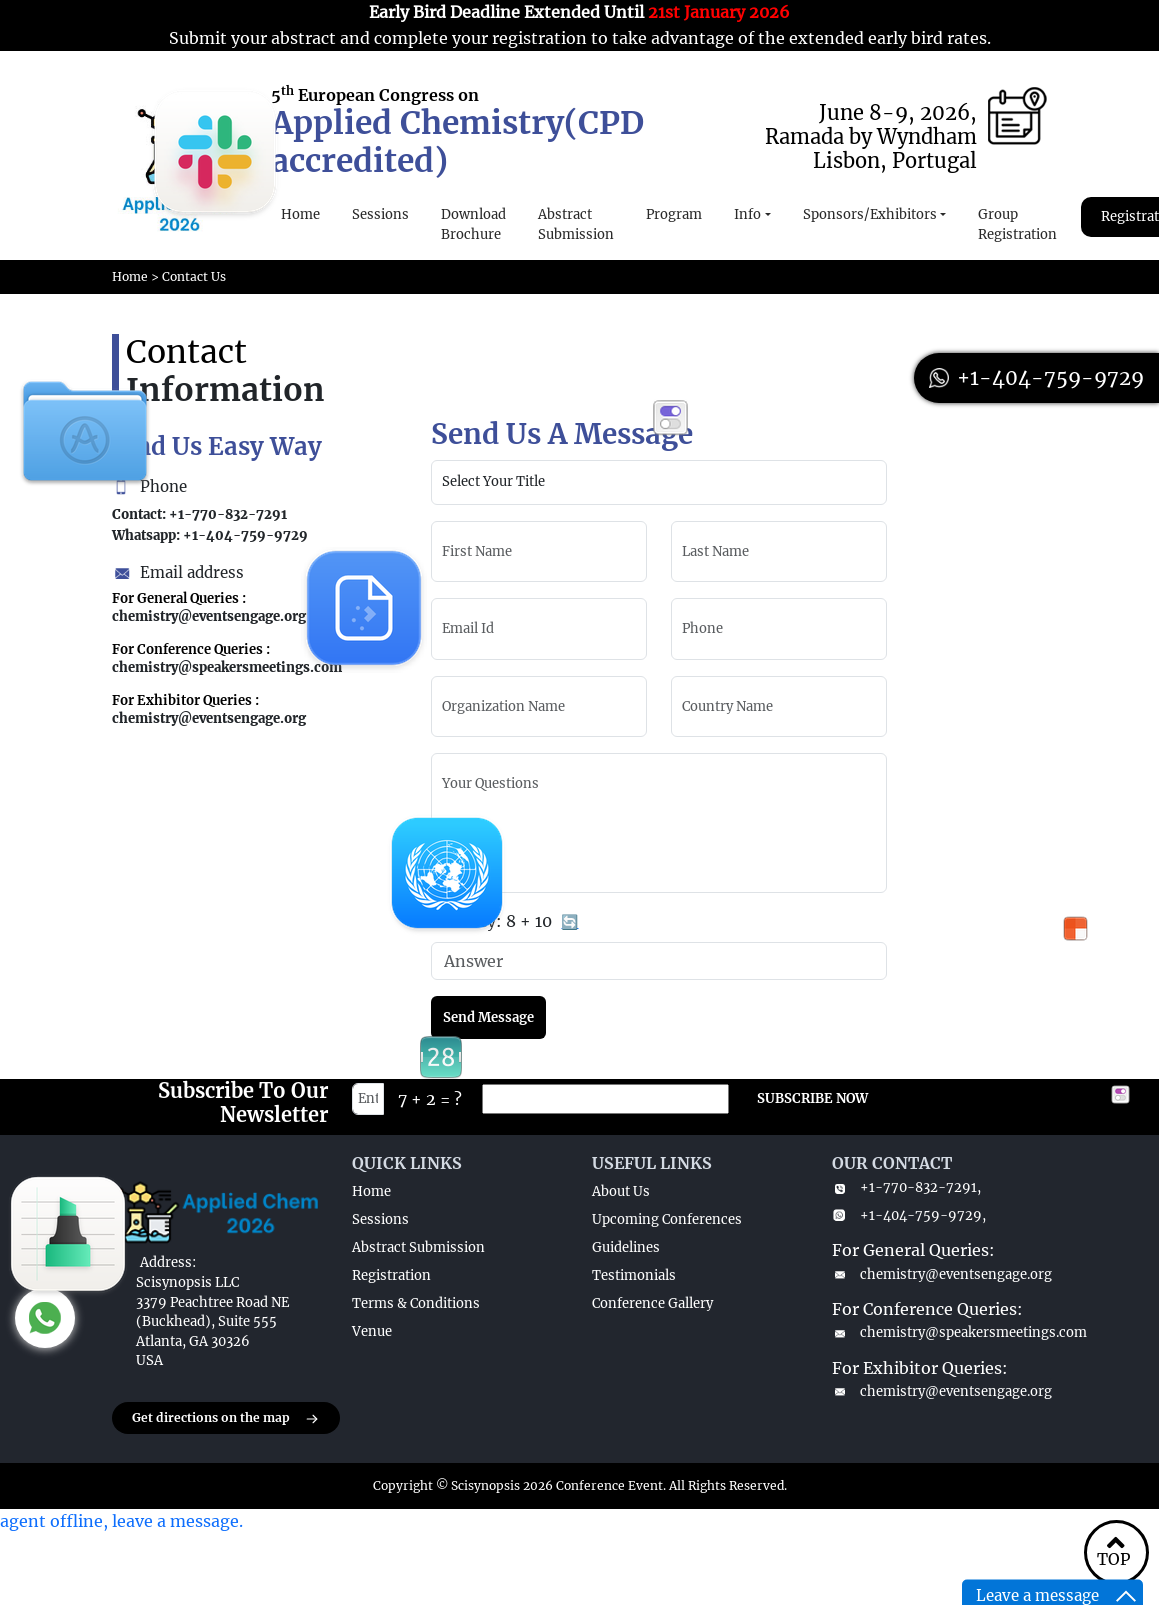 The width and height of the screenshot is (1159, 1605). What do you see at coordinates (215, 152) in the screenshot?
I see `open Slack messaging app` at bounding box center [215, 152].